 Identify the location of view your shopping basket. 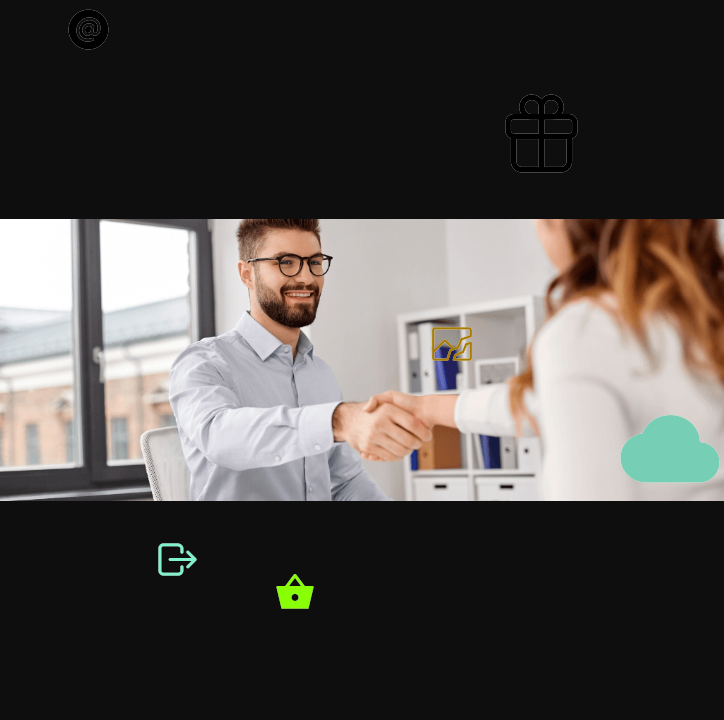
(295, 592).